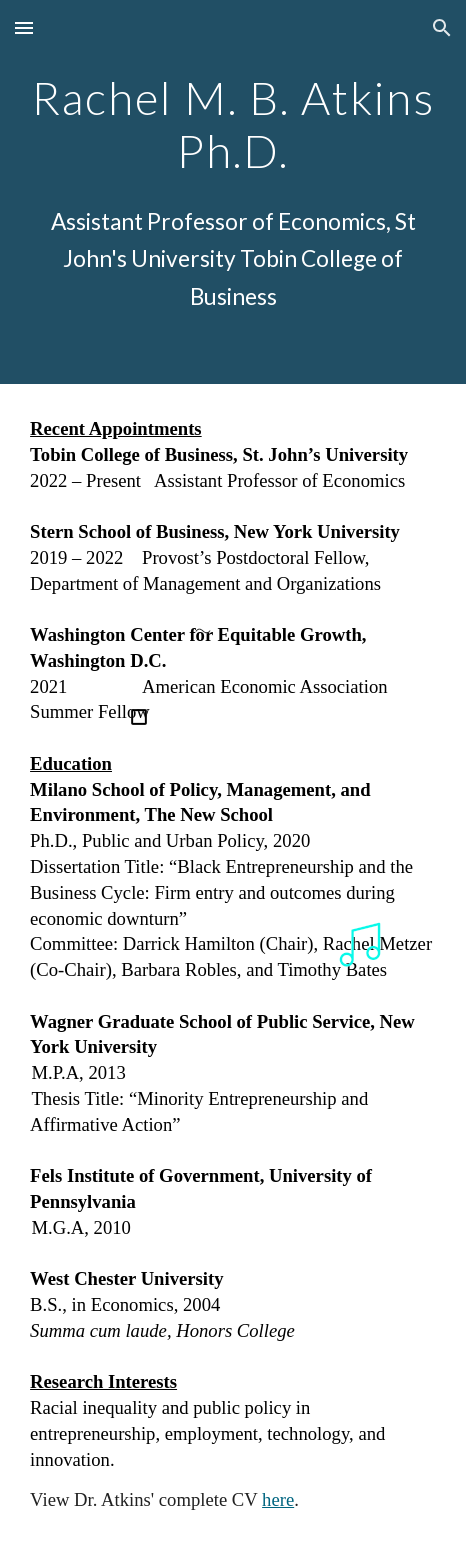 The height and width of the screenshot is (1548, 466). Describe the element at coordinates (362, 945) in the screenshot. I see `access music or audio player` at that location.